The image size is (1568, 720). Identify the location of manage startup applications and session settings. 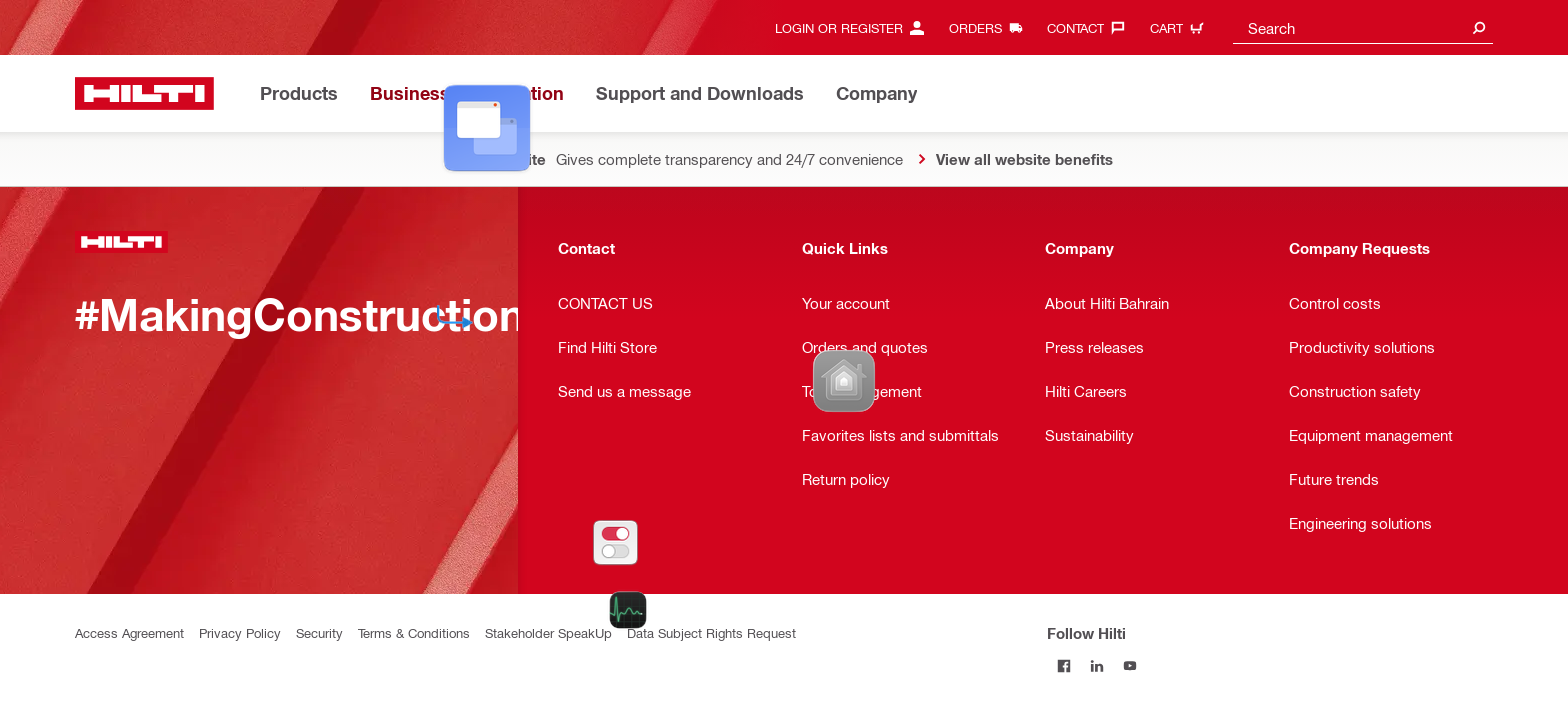
(487, 128).